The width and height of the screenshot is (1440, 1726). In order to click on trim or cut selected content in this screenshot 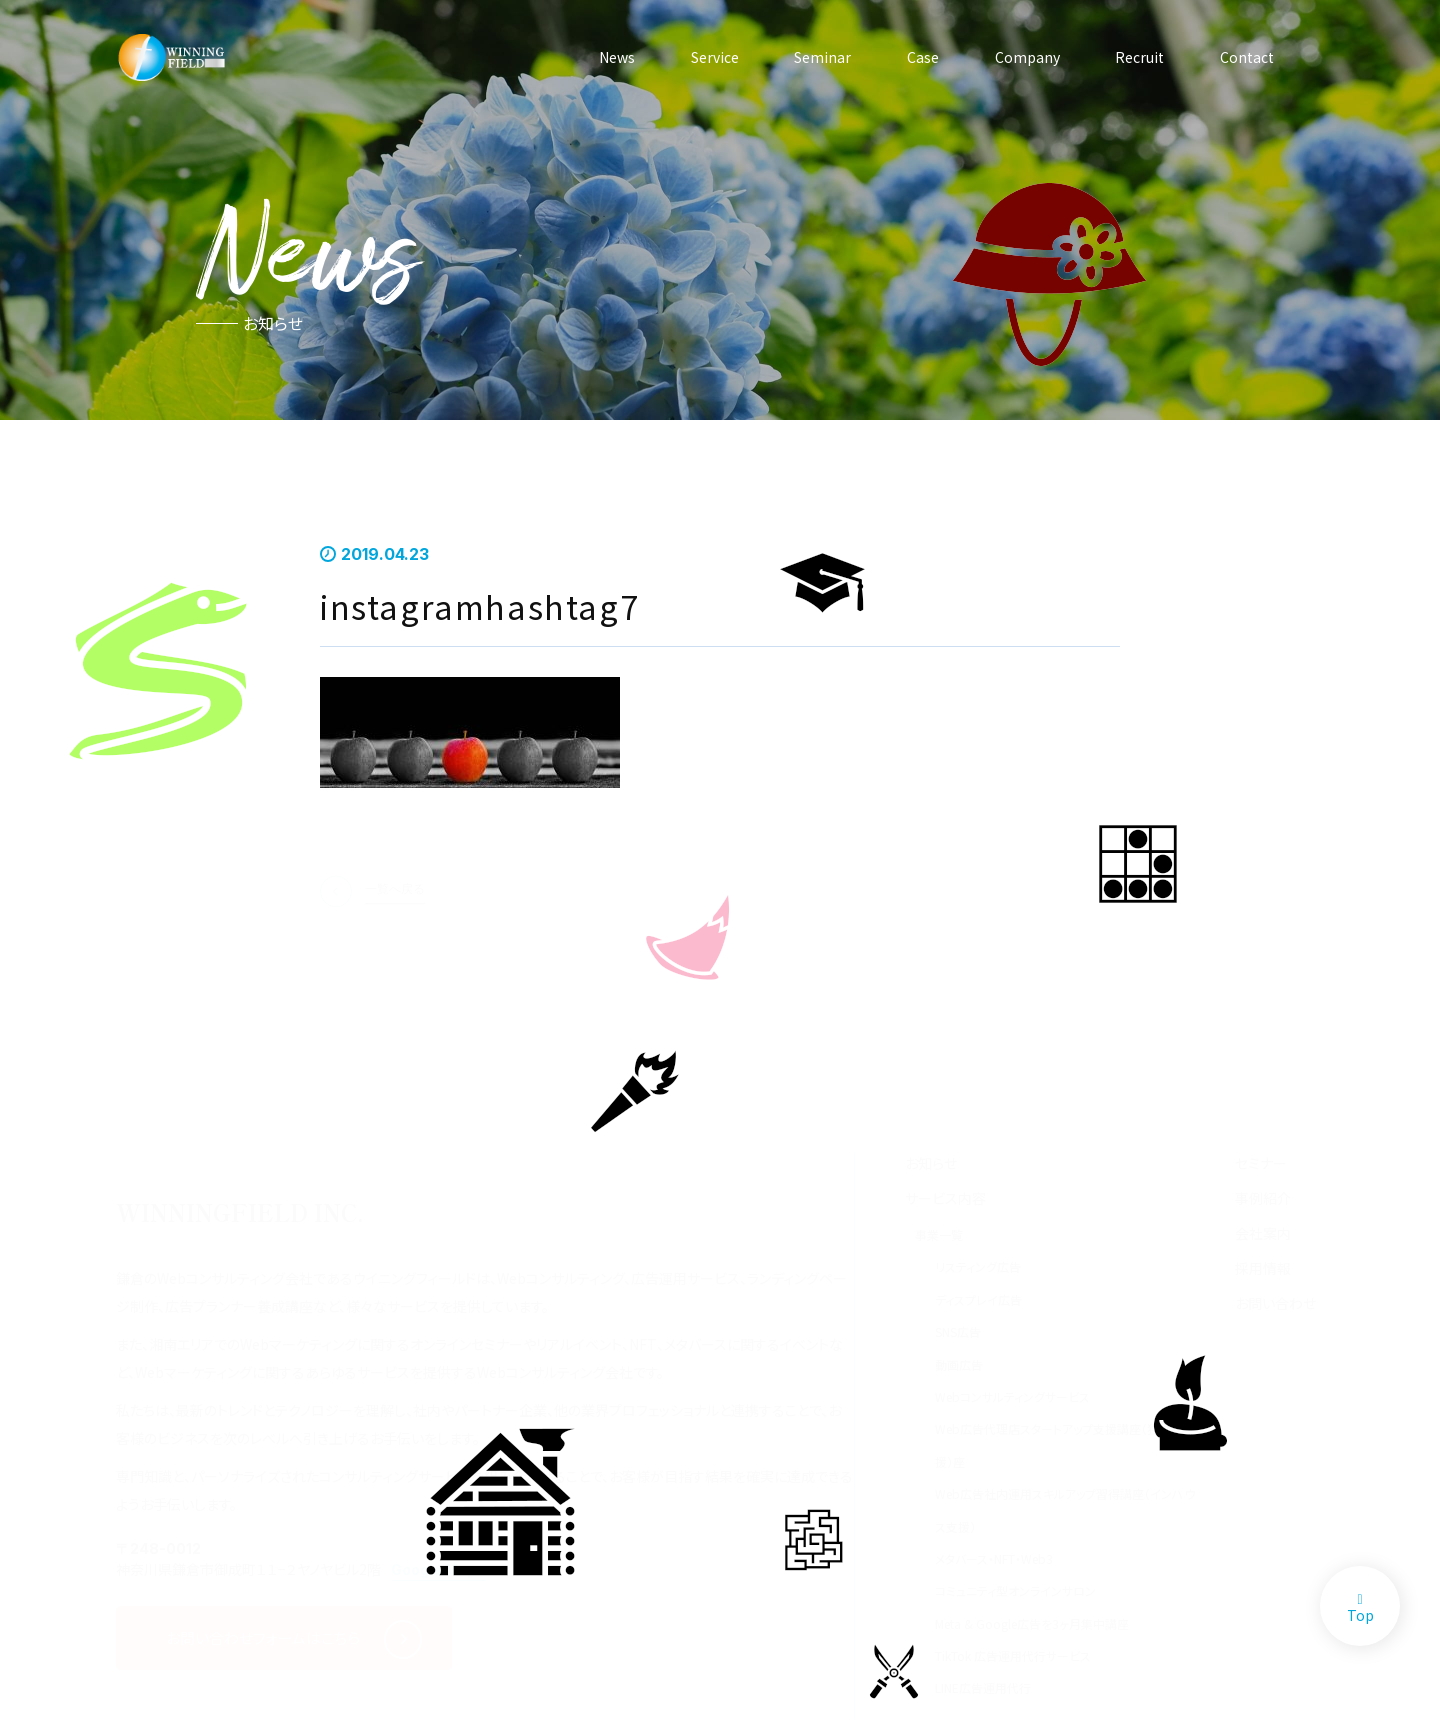, I will do `click(894, 1671)`.